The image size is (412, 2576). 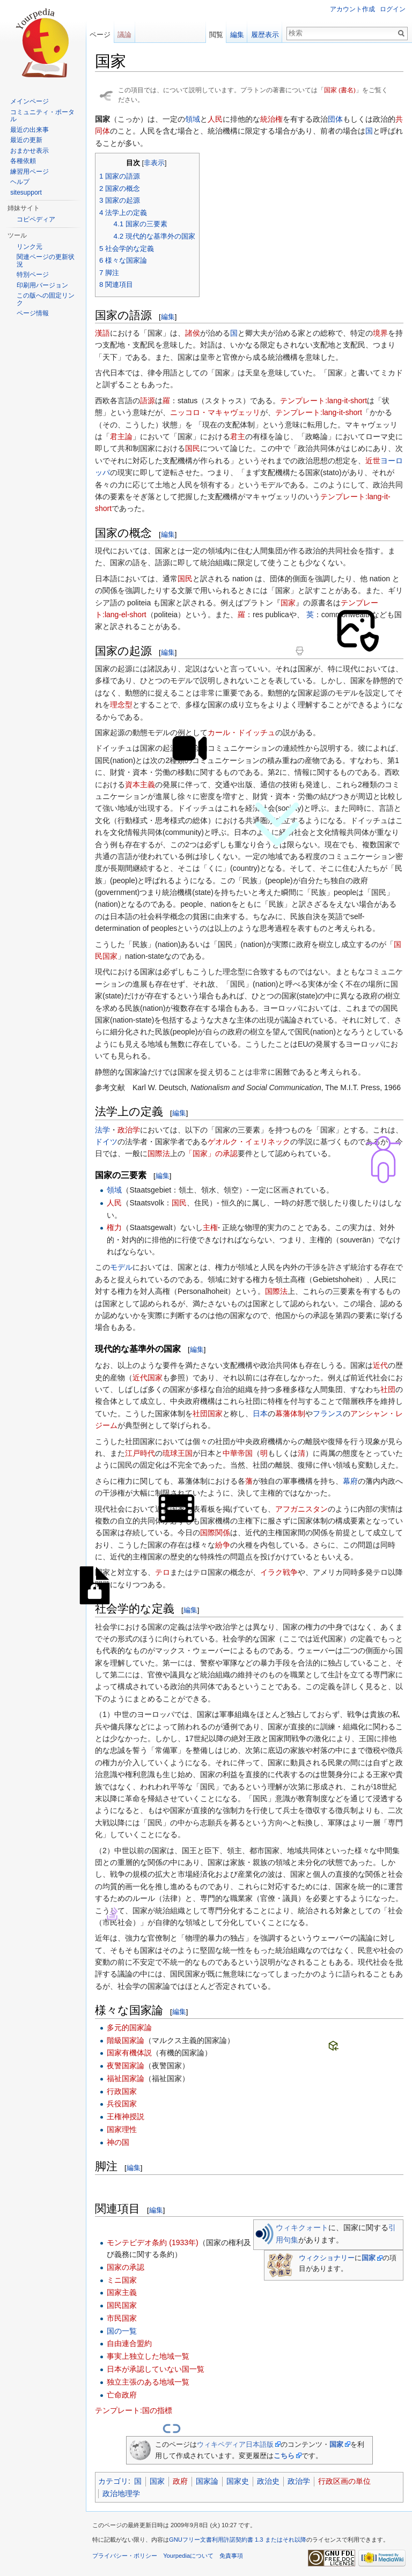 I want to click on locate nearby restrooms, so click(x=299, y=650).